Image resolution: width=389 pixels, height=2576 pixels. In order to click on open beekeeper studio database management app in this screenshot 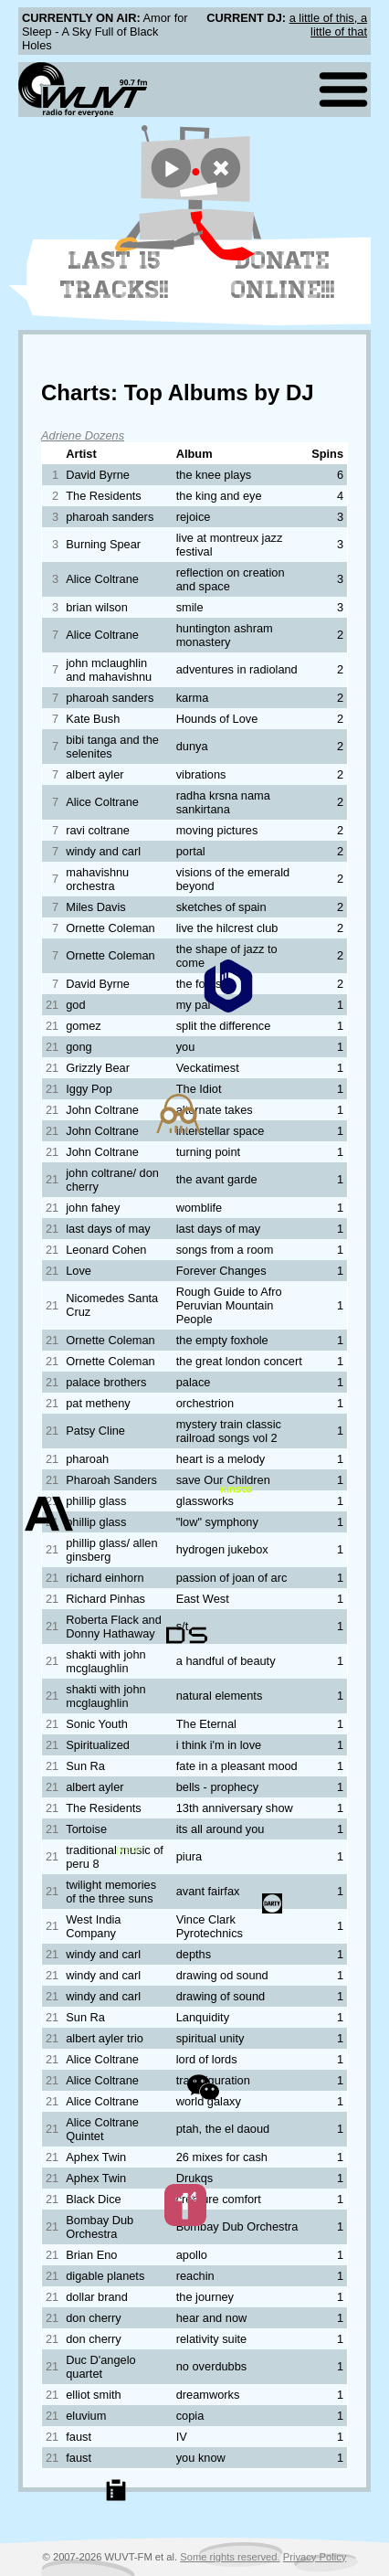, I will do `click(228, 986)`.